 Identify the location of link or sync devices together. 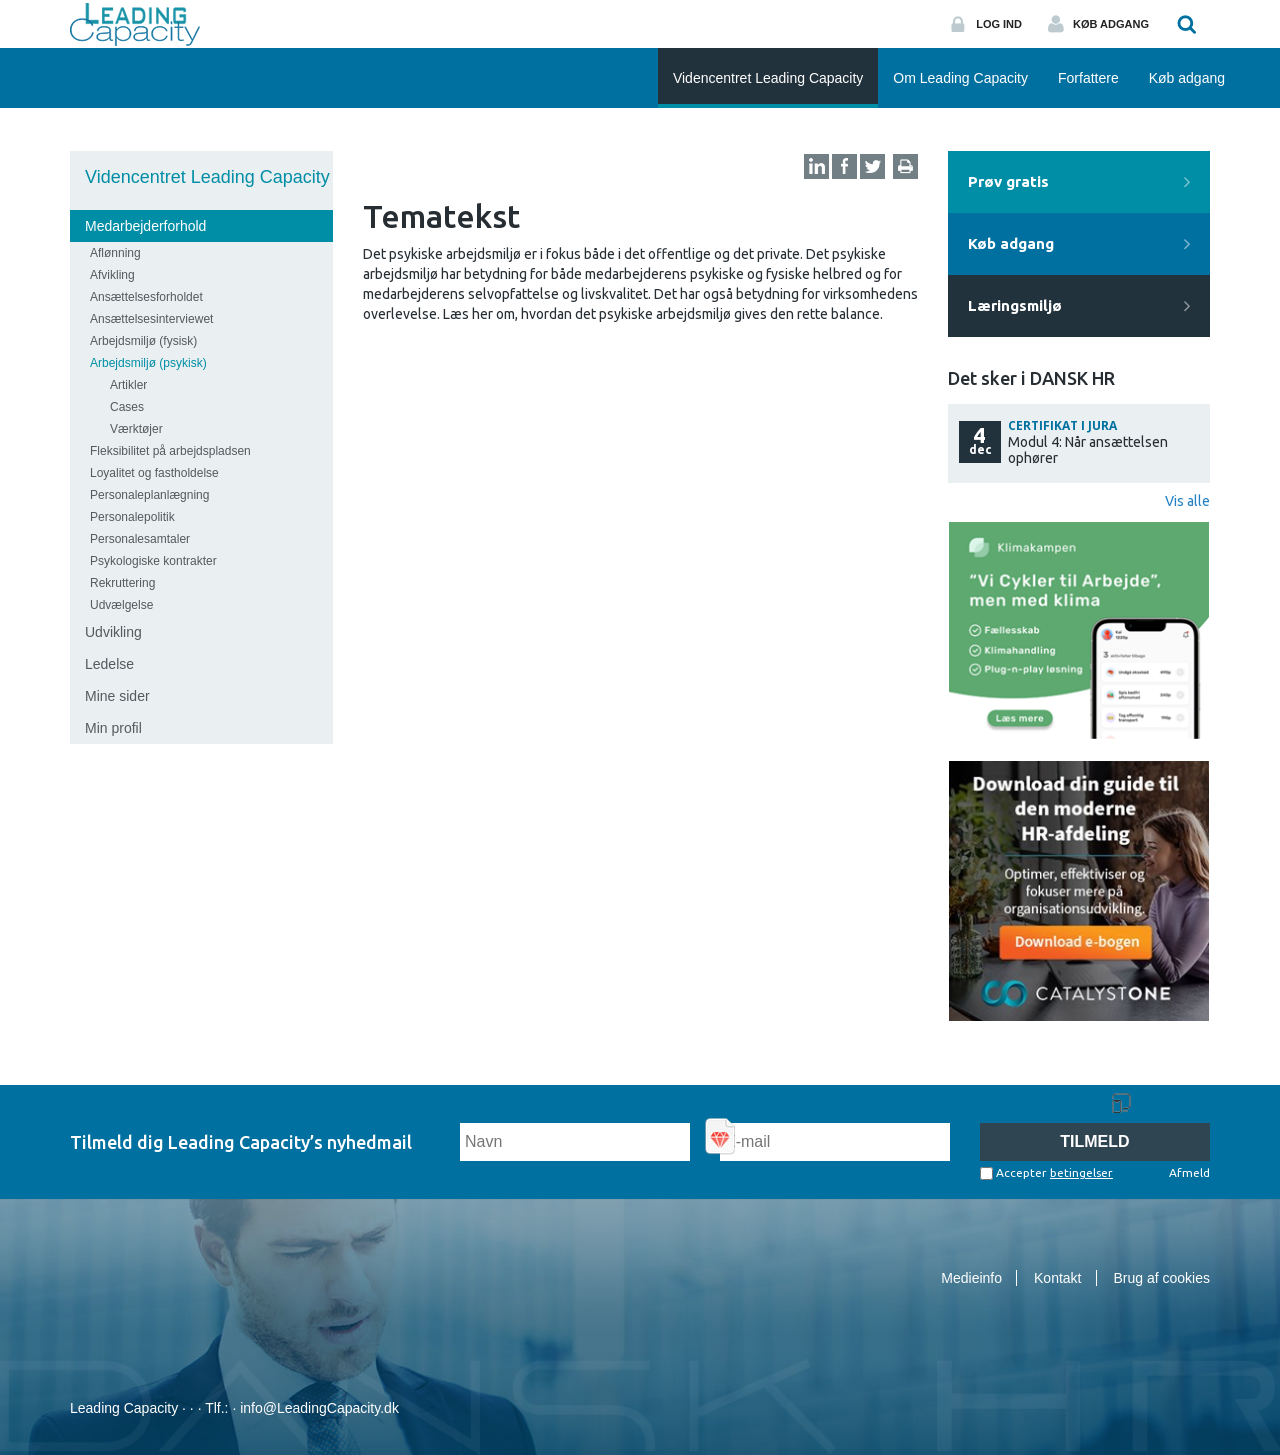
(1121, 1102).